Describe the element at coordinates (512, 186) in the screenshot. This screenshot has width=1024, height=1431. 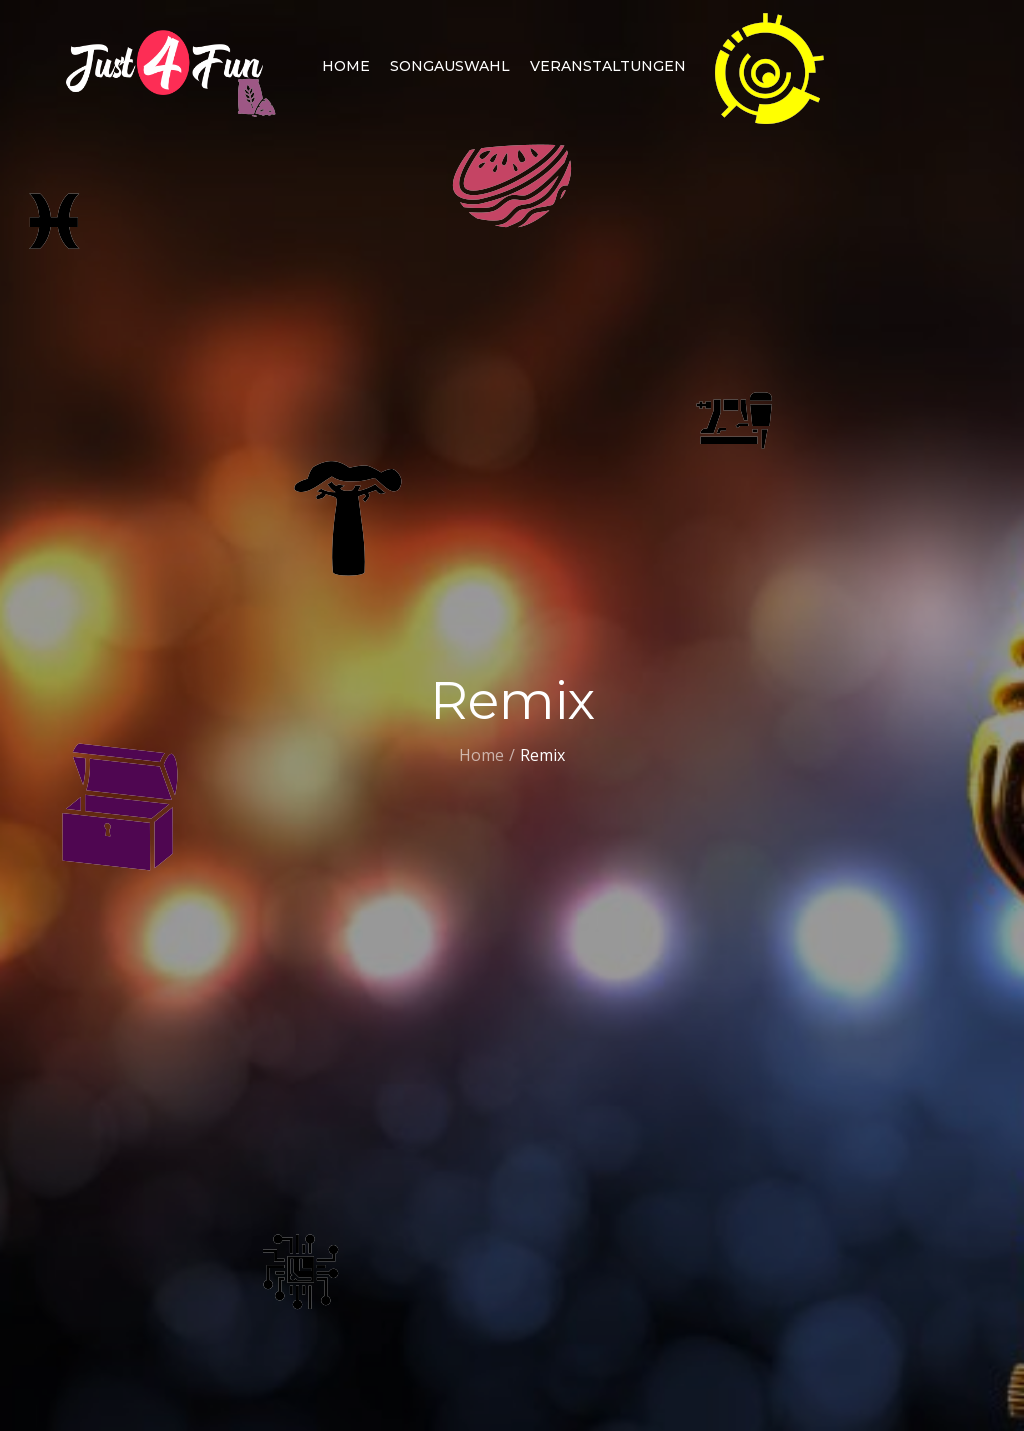
I see `select watermelon flavor or ingredient` at that location.